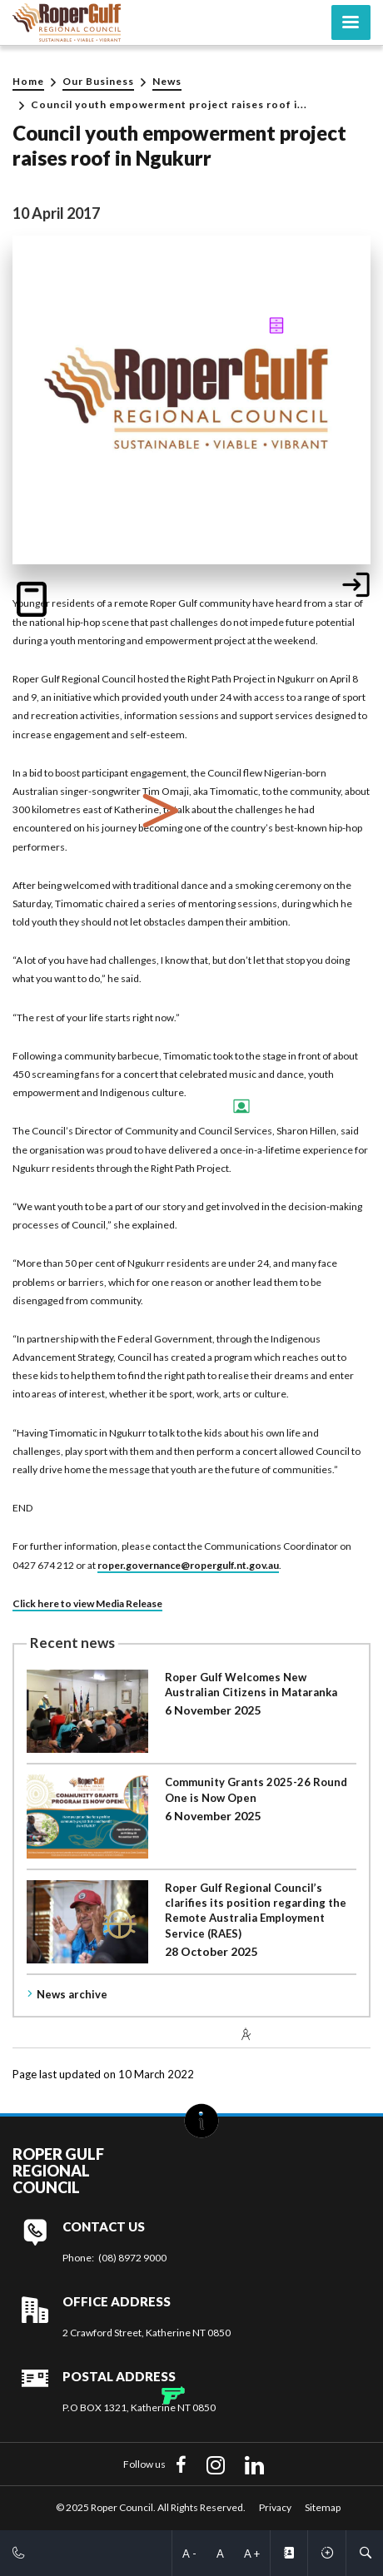 The image size is (383, 2576). What do you see at coordinates (173, 2395) in the screenshot?
I see `indicates weapon or firearms-related content` at bounding box center [173, 2395].